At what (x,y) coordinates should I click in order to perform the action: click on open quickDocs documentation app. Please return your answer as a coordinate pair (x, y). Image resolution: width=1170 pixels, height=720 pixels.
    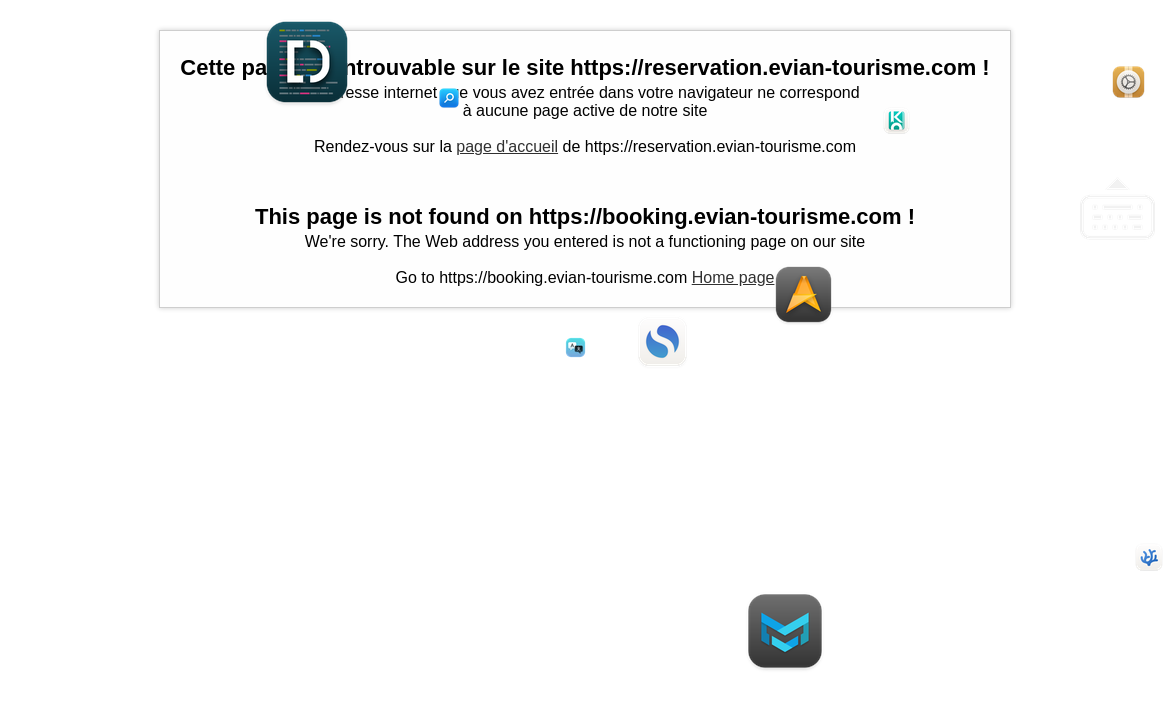
    Looking at the image, I should click on (307, 62).